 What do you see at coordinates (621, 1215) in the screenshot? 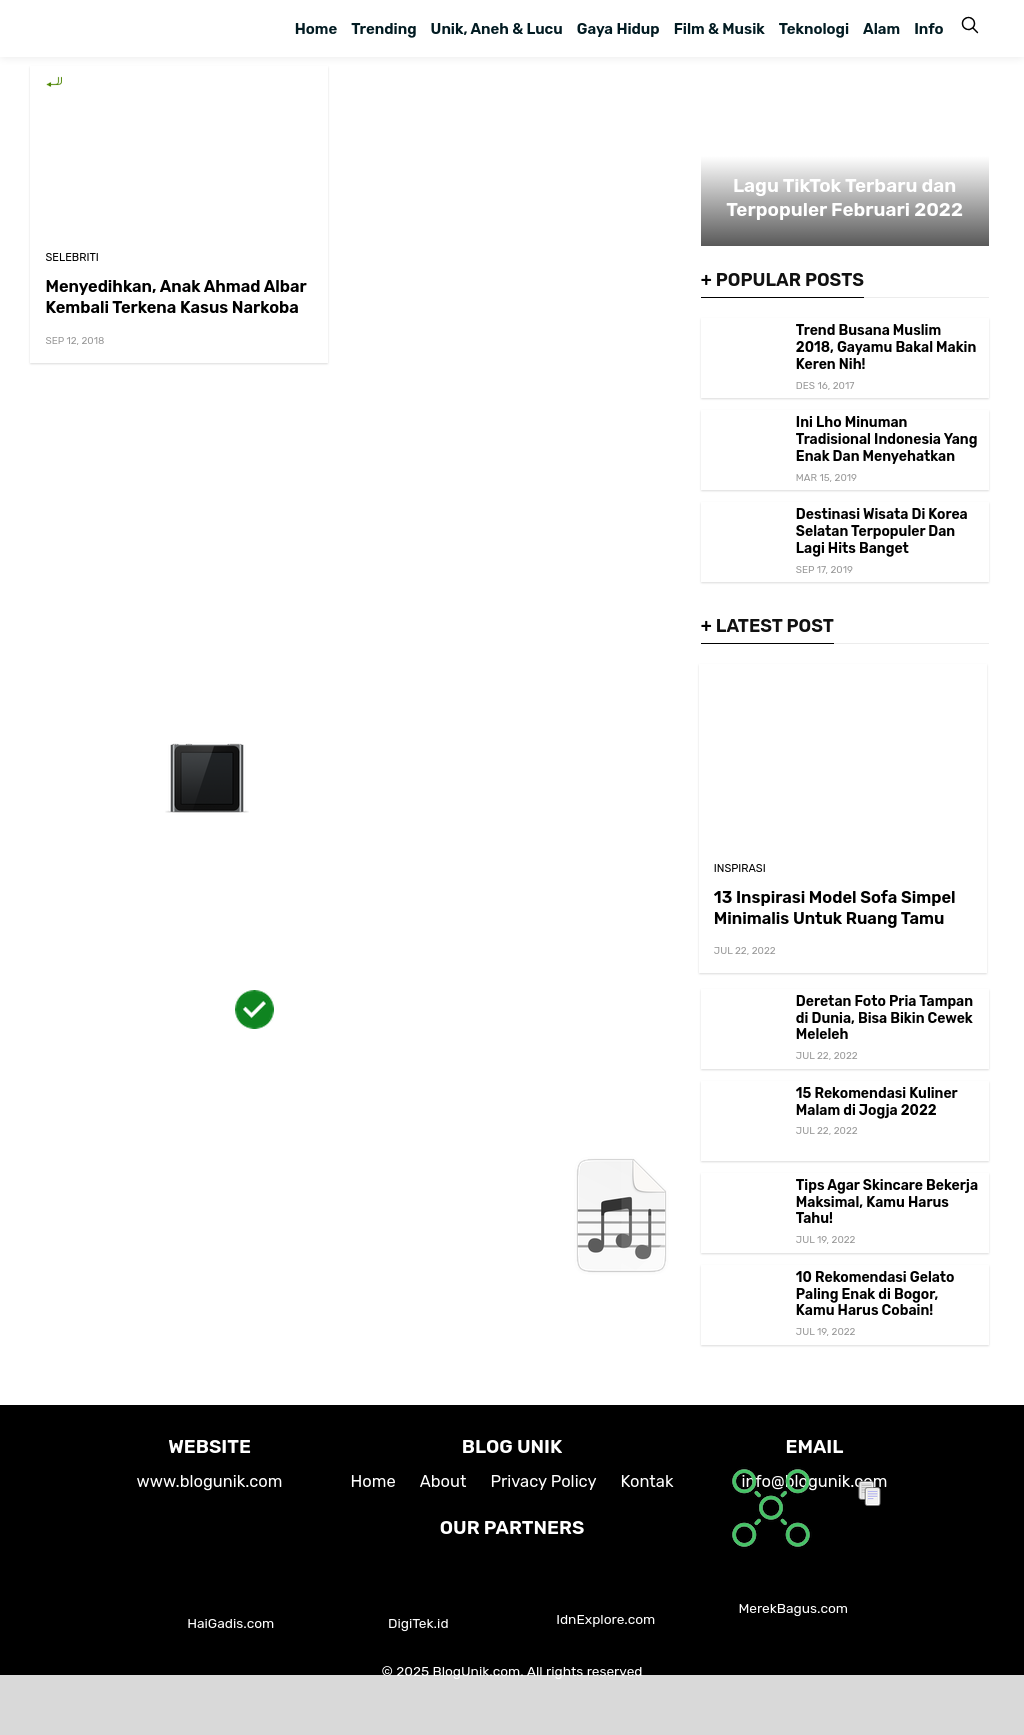
I see `an eMelody ringtone or melody file` at bounding box center [621, 1215].